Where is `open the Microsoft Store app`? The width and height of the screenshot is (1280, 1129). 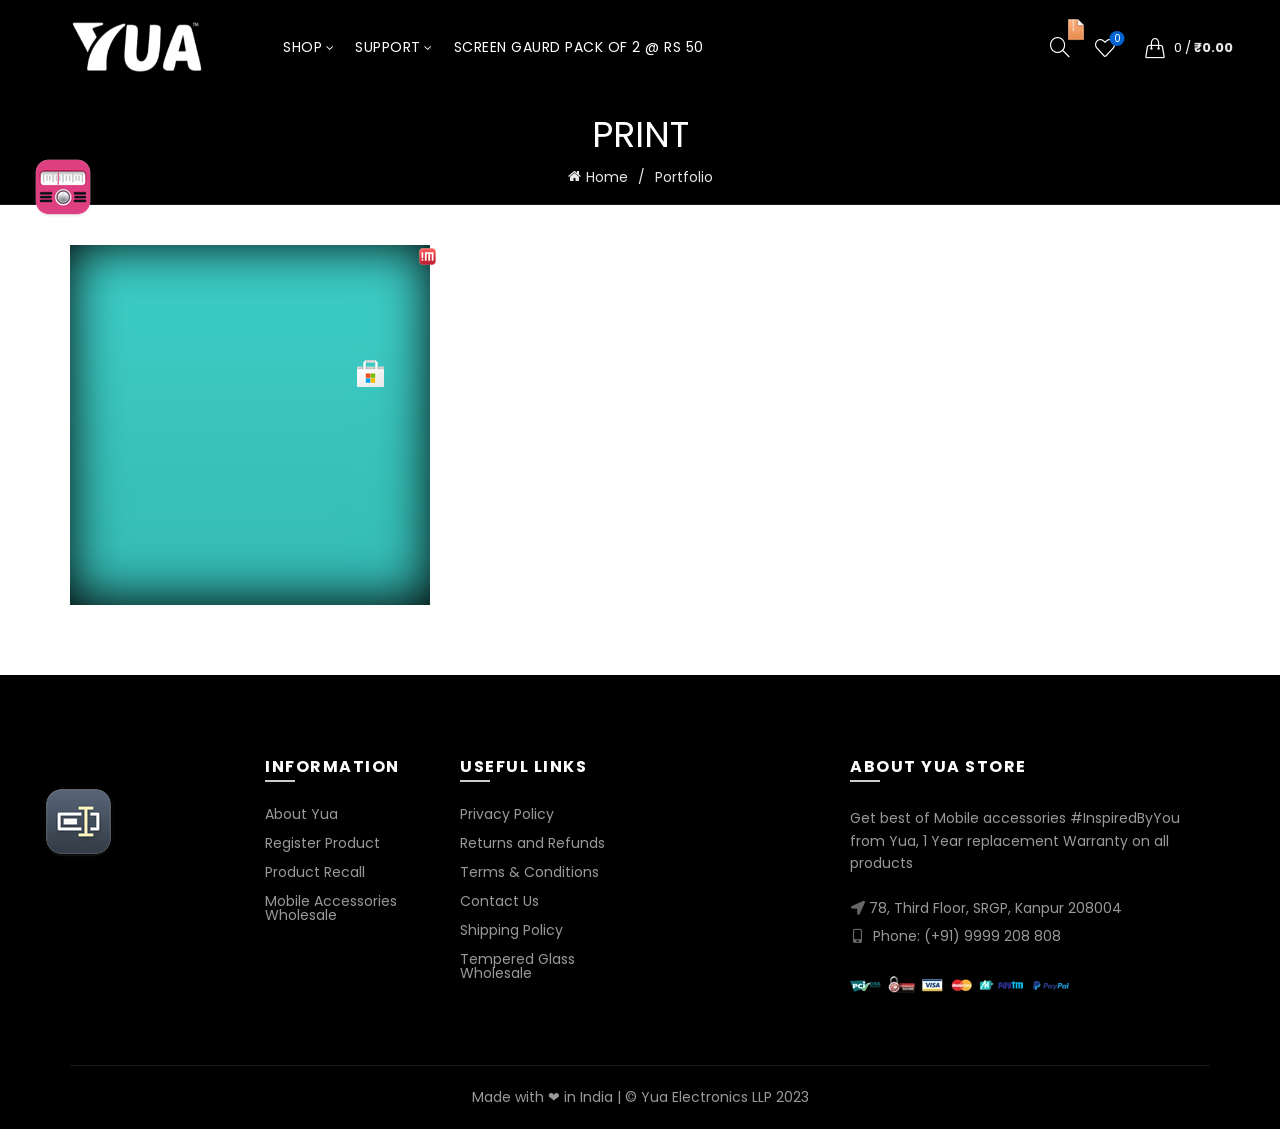
open the Microsoft Store app is located at coordinates (370, 373).